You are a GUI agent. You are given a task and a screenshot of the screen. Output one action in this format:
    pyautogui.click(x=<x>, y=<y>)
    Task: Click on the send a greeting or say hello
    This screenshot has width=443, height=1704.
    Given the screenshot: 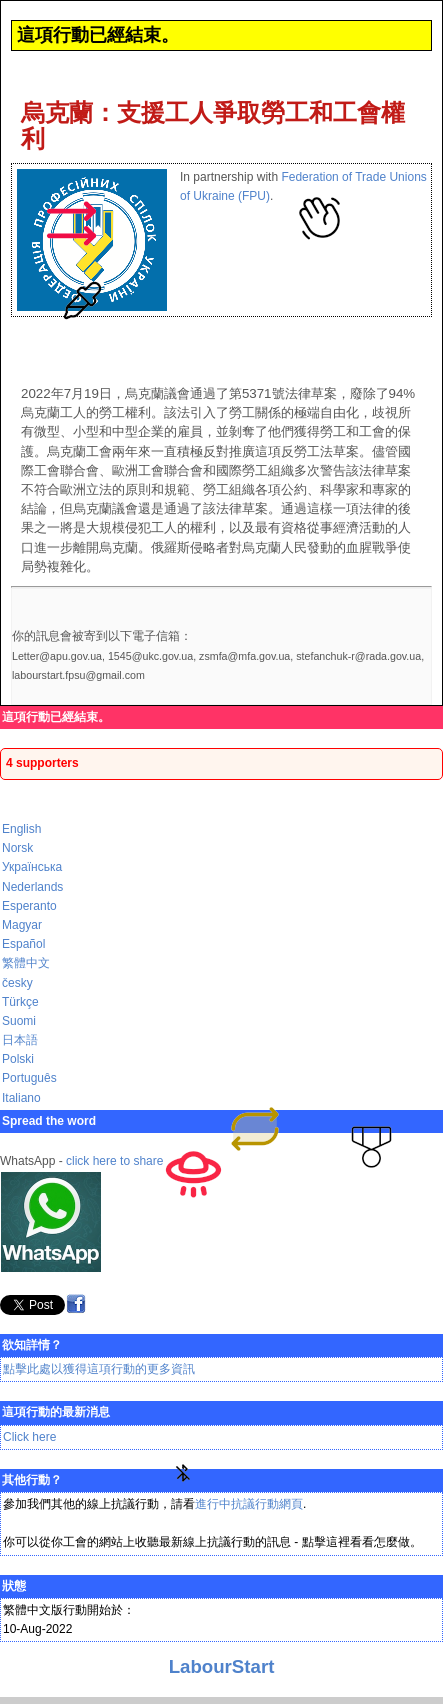 What is the action you would take?
    pyautogui.click(x=319, y=217)
    